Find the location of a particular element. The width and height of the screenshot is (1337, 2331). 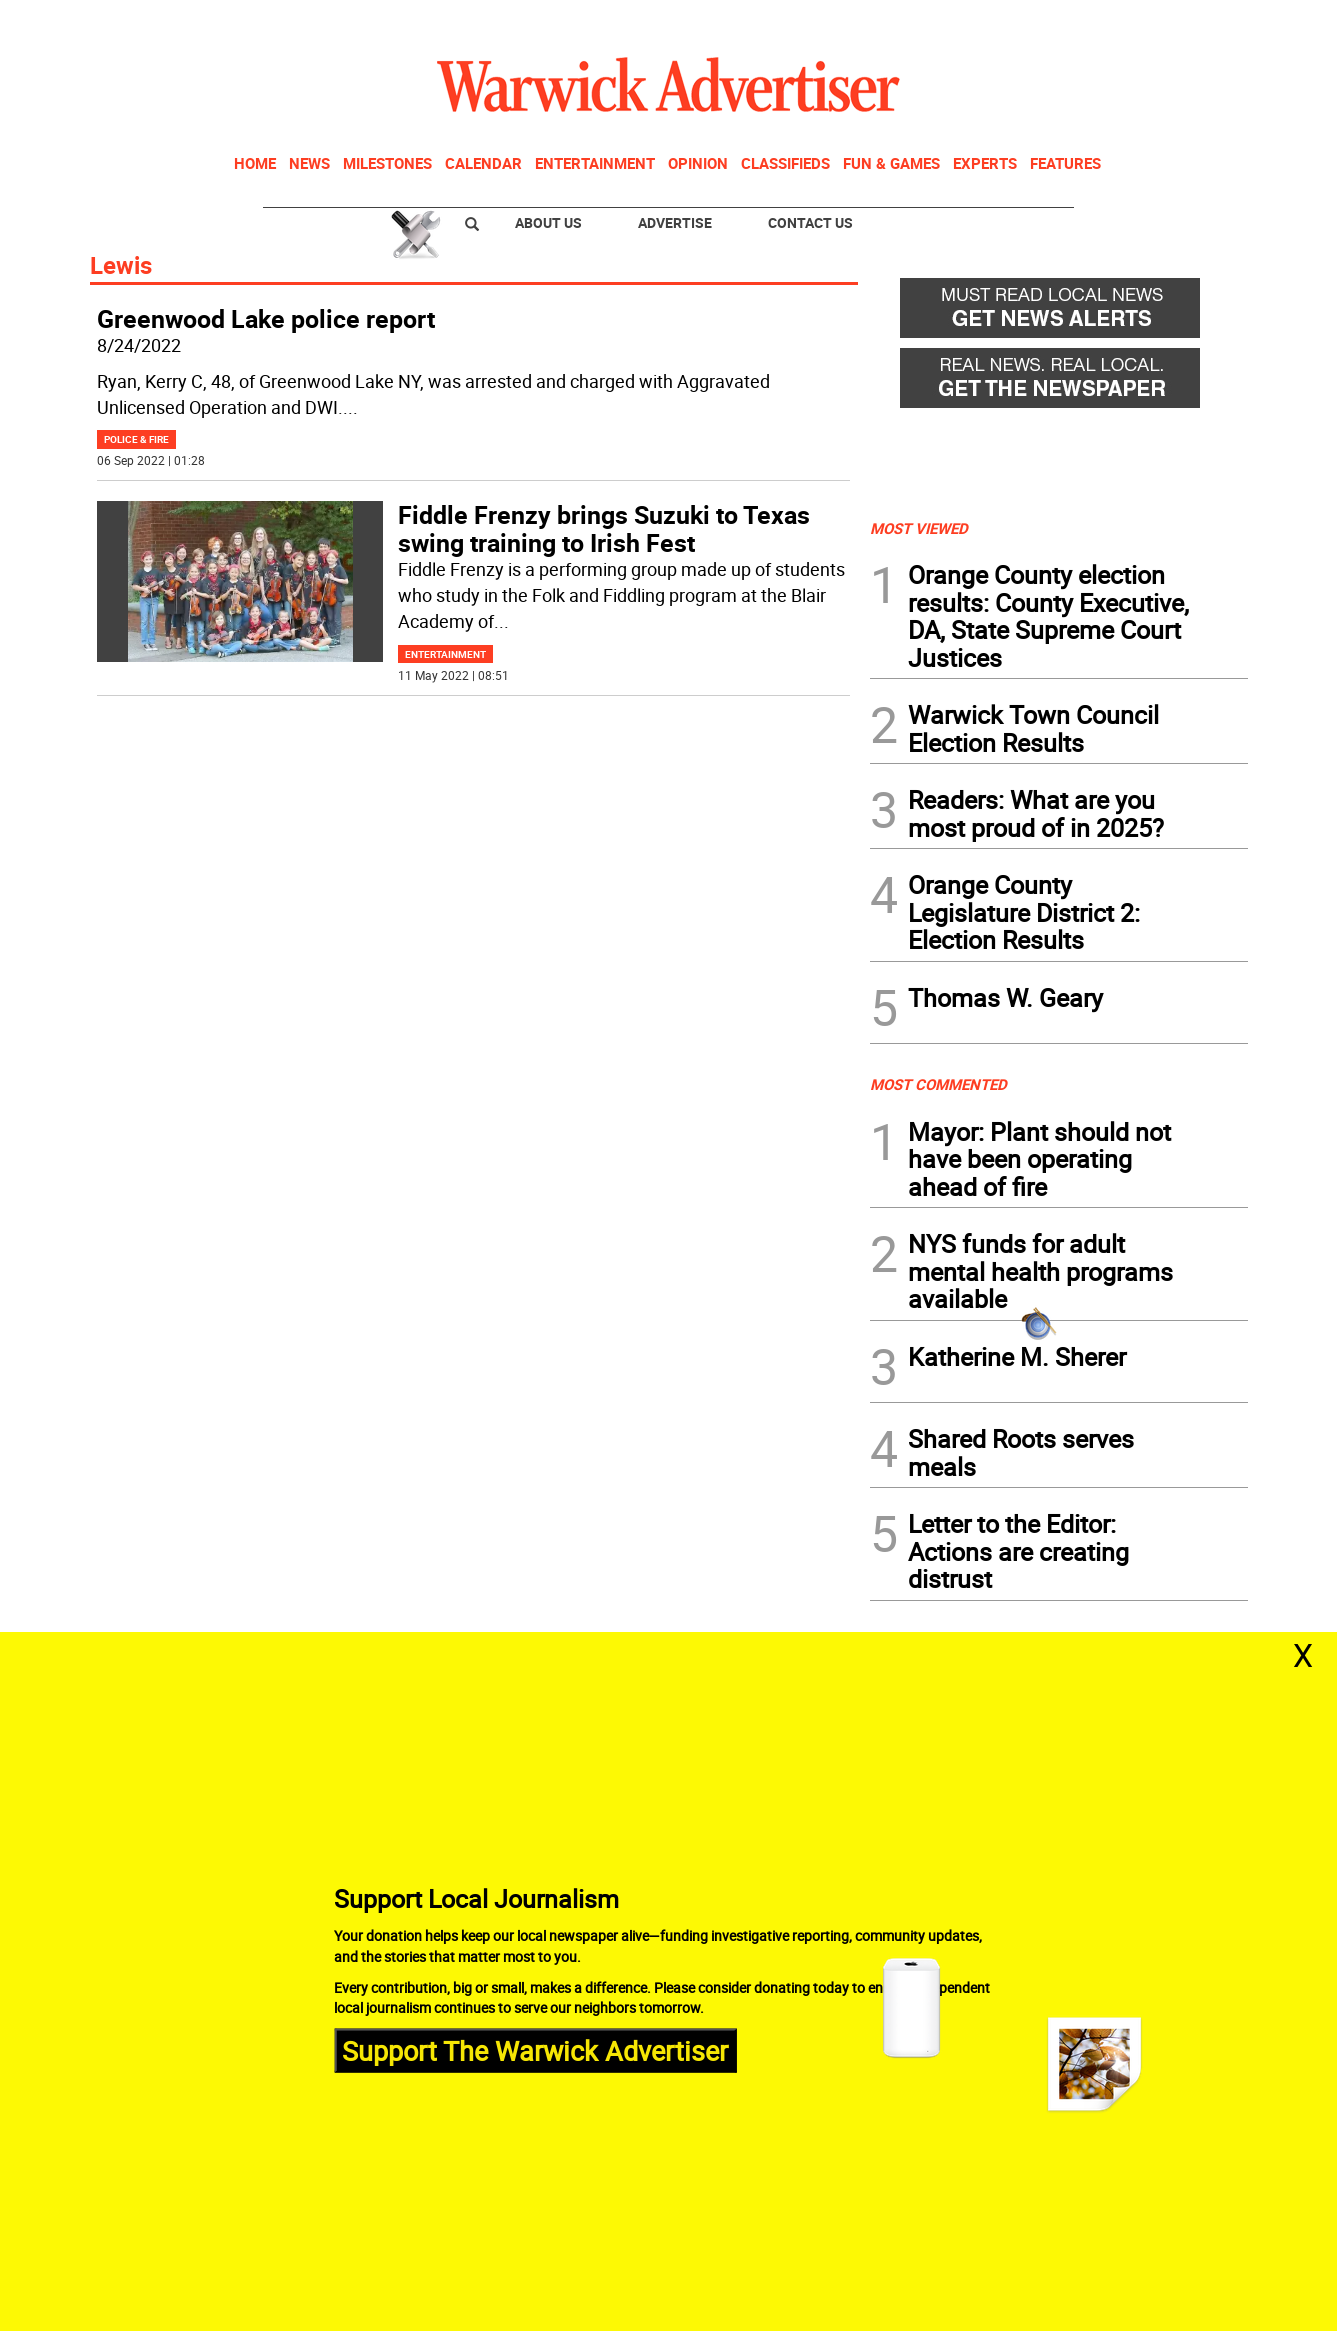

access airport extreme router settings is located at coordinates (912, 2006).